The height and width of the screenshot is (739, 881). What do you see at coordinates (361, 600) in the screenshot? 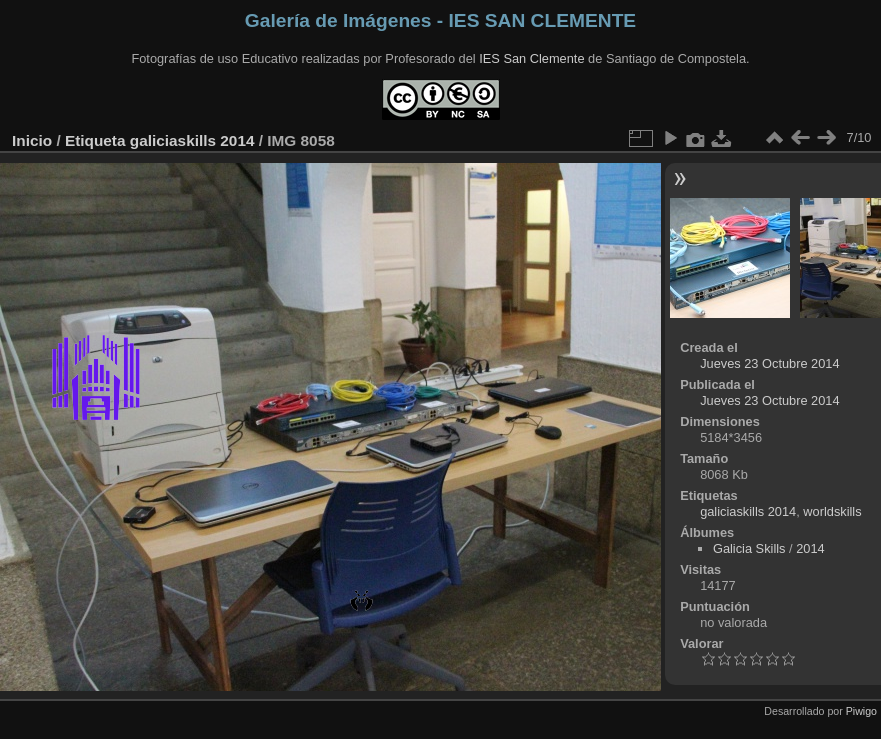
I see `insect or creature type indicator in a game interface` at bounding box center [361, 600].